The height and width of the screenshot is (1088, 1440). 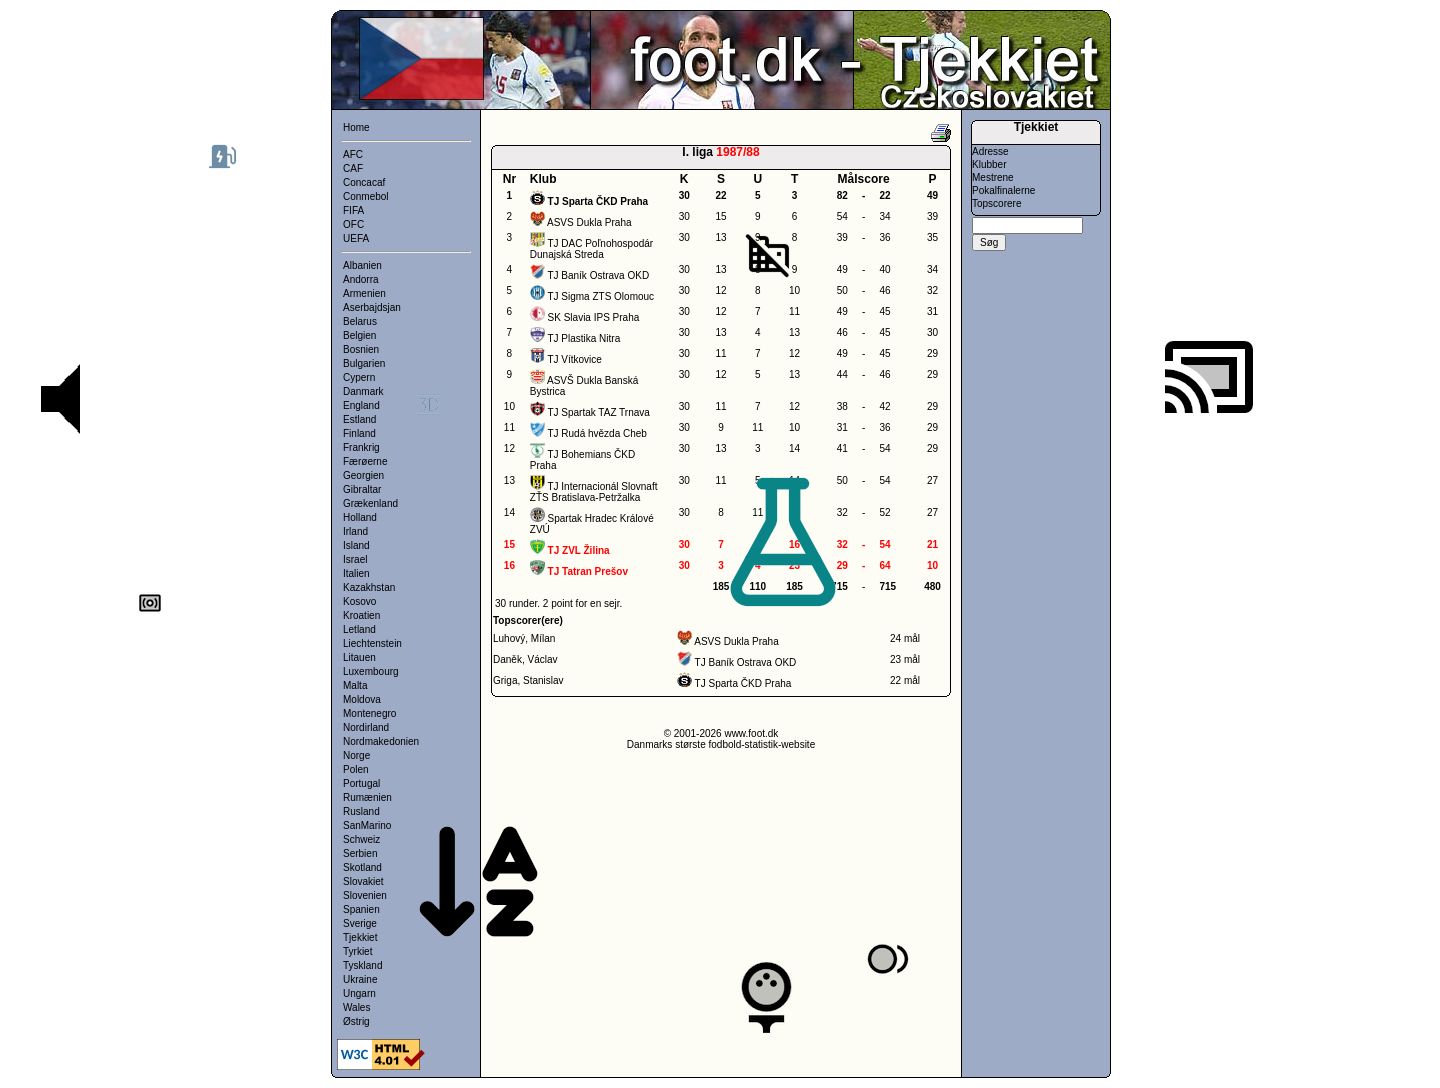 I want to click on indicates a website or domain is unavailable, so click(x=769, y=254).